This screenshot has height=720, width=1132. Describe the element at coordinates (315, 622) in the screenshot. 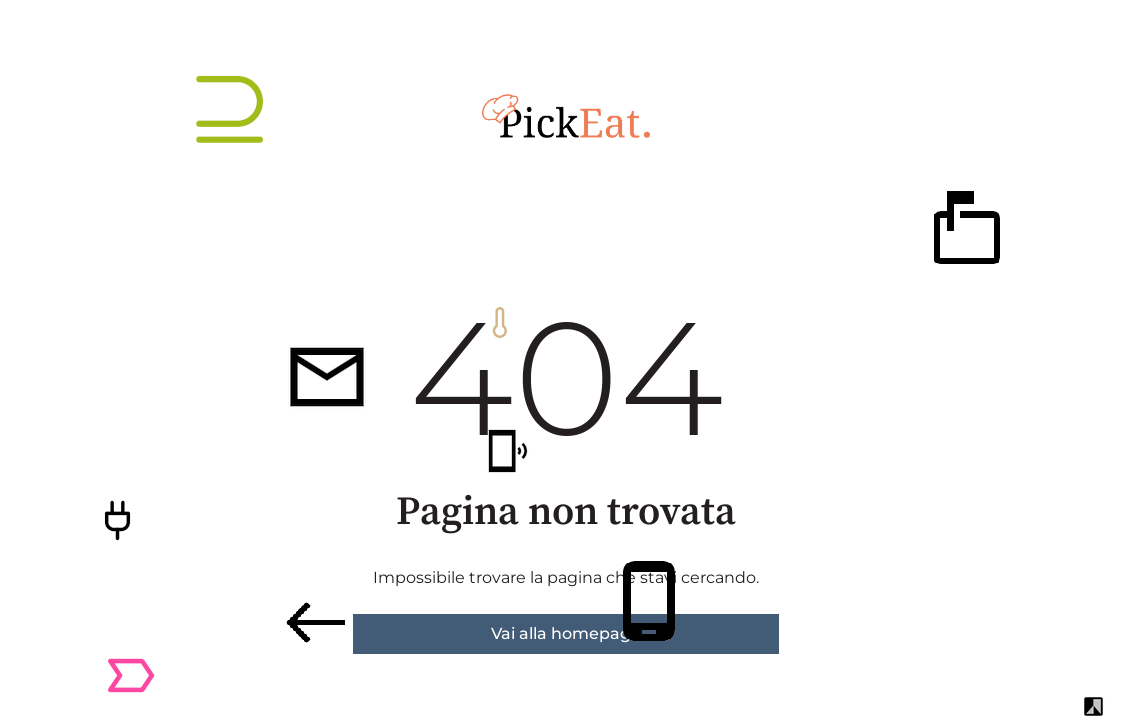

I see `navigate back or return to previous screen` at that location.